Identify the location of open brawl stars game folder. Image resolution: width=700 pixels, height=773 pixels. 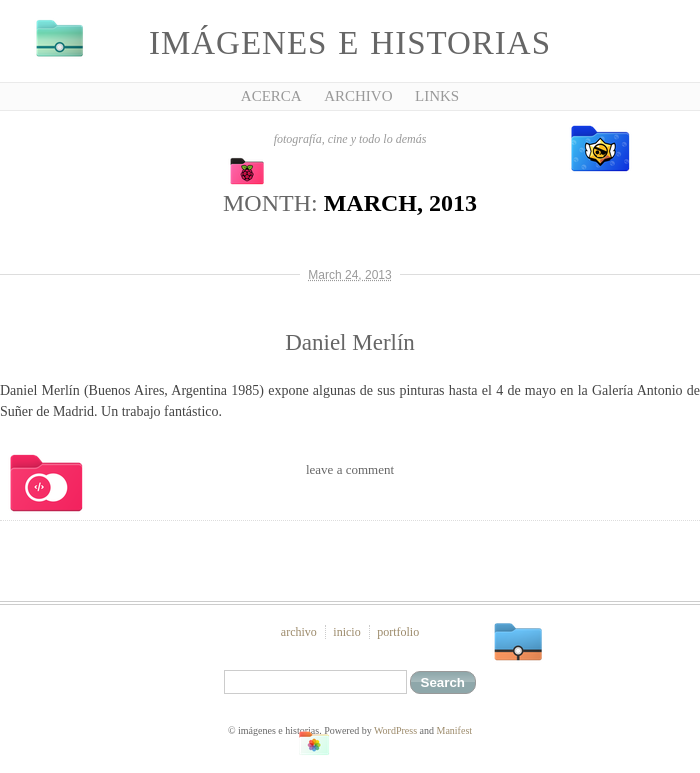
(600, 150).